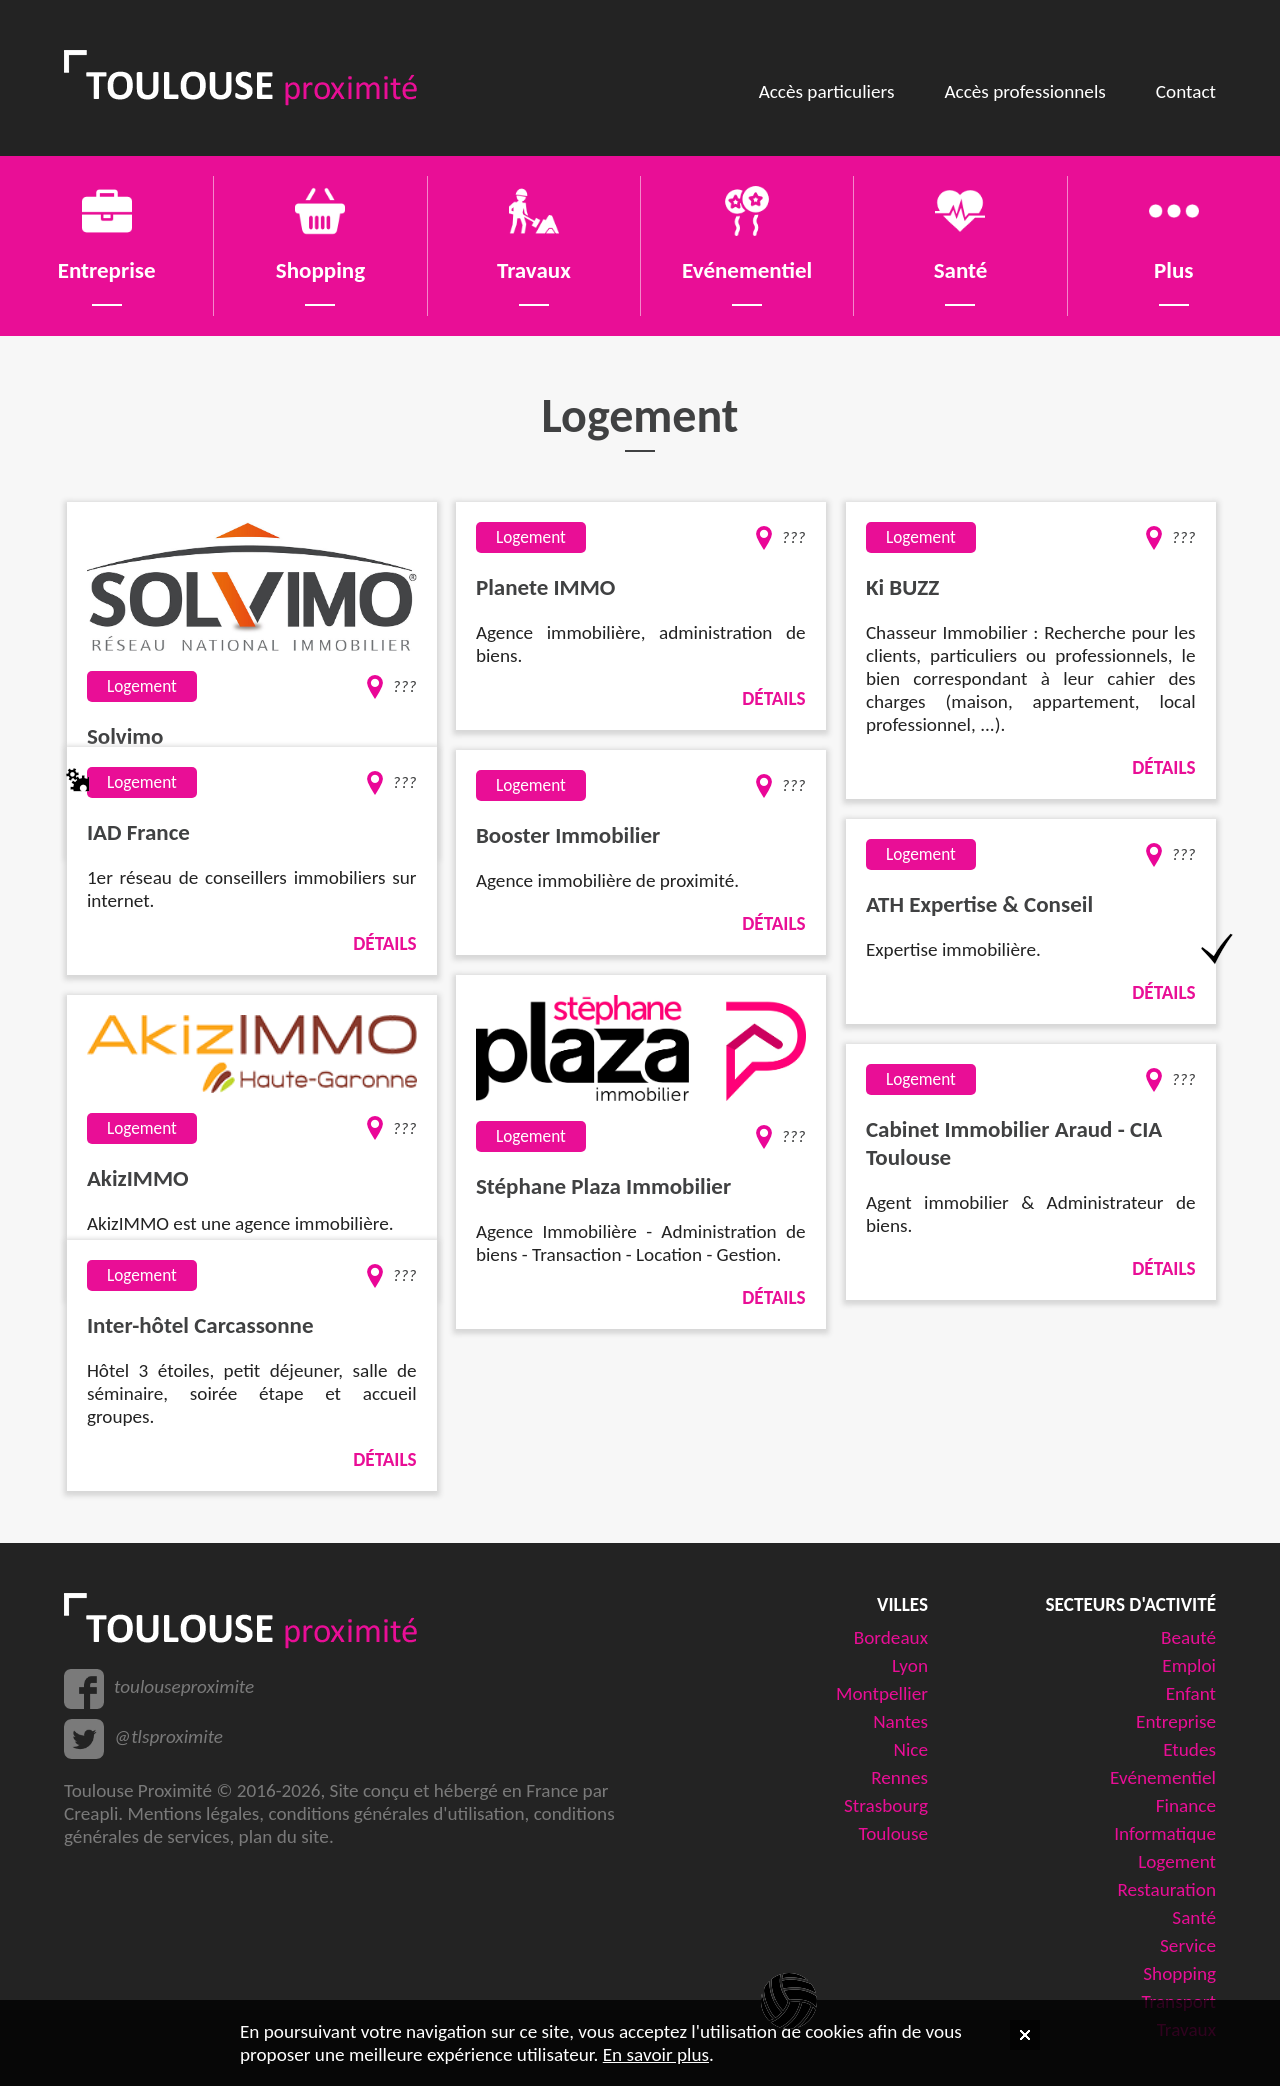 This screenshot has height=2086, width=1280. What do you see at coordinates (789, 2001) in the screenshot?
I see `access volleyball or beach sports content` at bounding box center [789, 2001].